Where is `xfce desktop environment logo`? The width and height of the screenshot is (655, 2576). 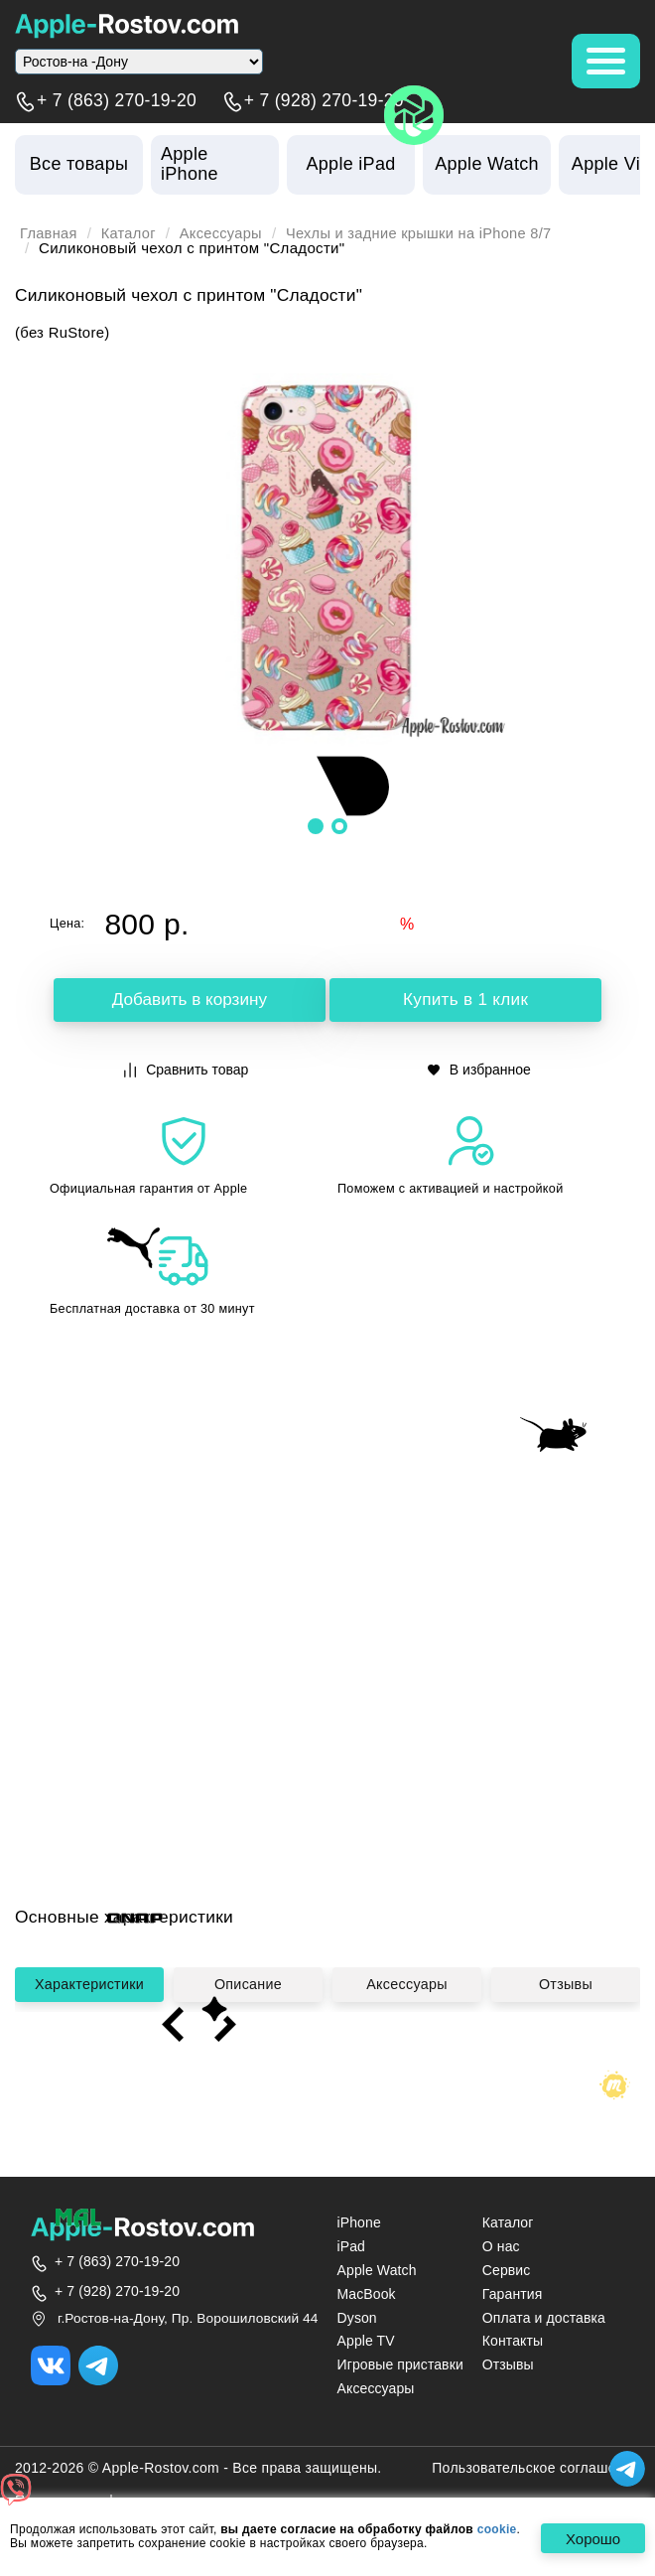 xfce desktop environment logo is located at coordinates (553, 1434).